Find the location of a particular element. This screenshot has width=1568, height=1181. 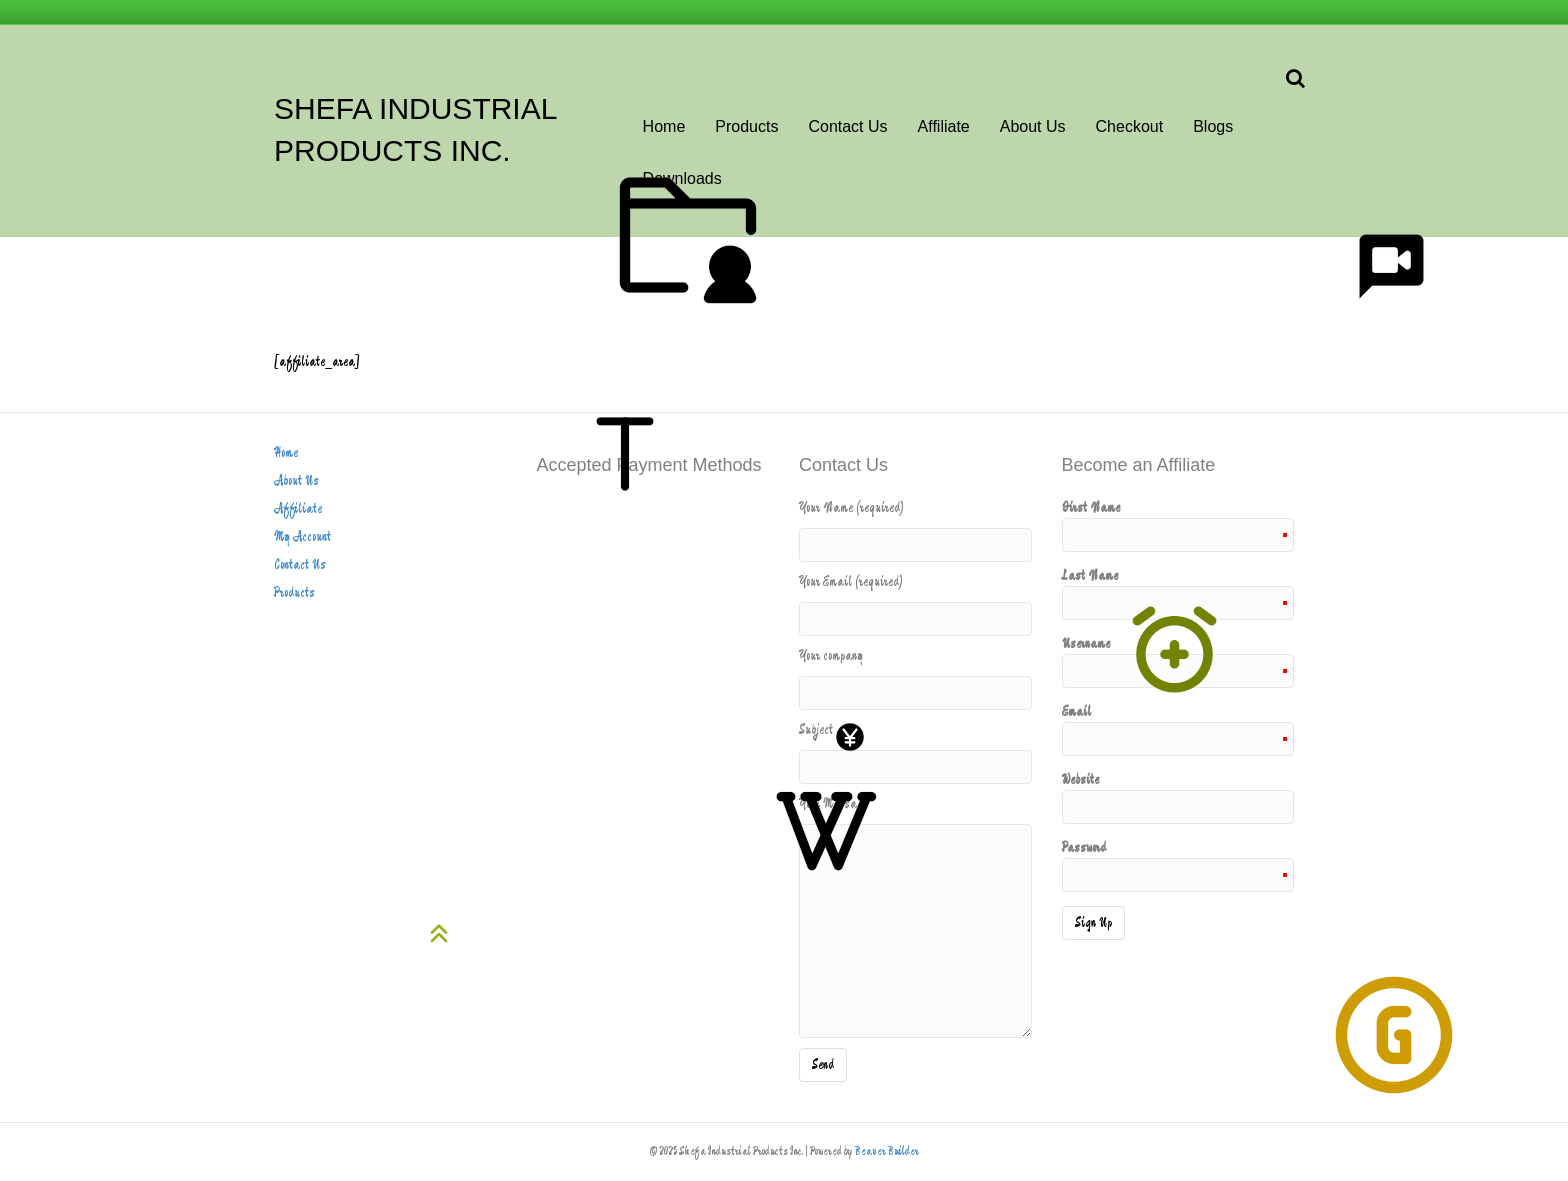

text formatting tool for titles is located at coordinates (625, 454).